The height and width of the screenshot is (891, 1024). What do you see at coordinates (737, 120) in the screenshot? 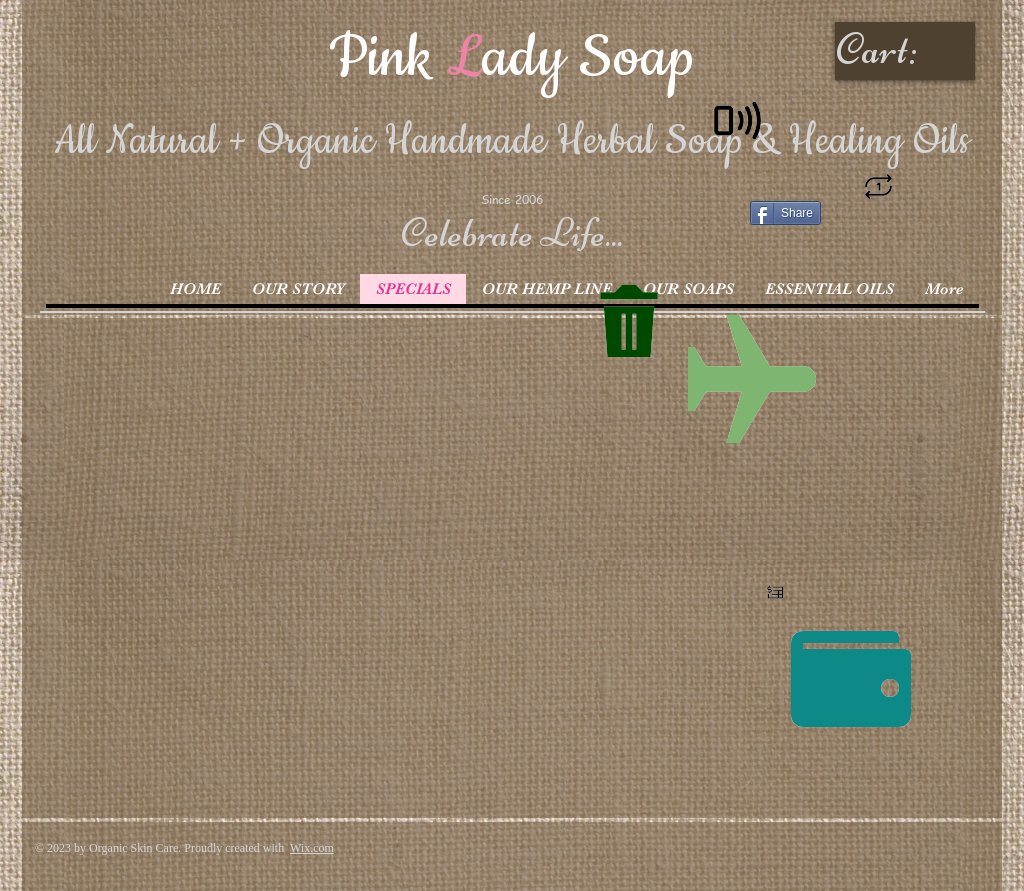
I see `tap to pay with your phone` at bounding box center [737, 120].